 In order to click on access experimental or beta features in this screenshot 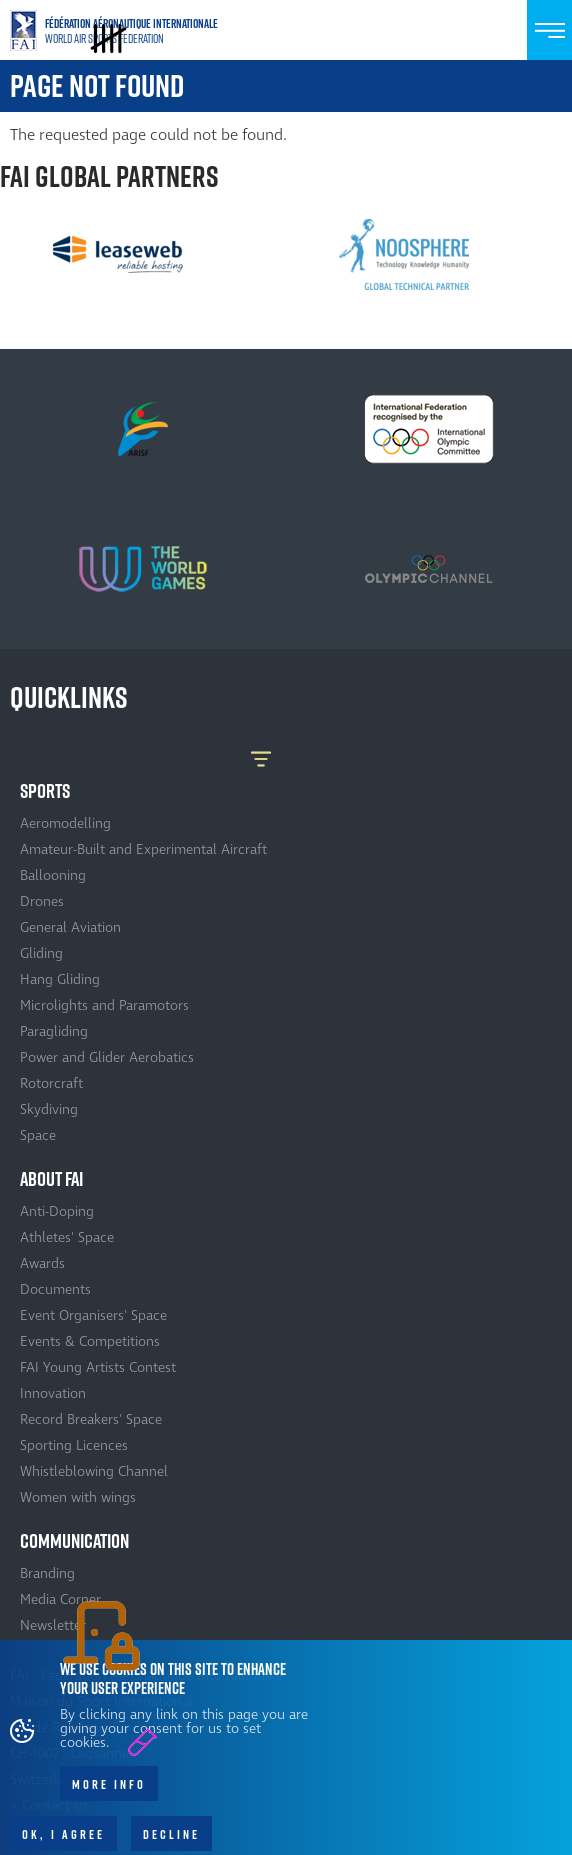, I will do `click(142, 1742)`.